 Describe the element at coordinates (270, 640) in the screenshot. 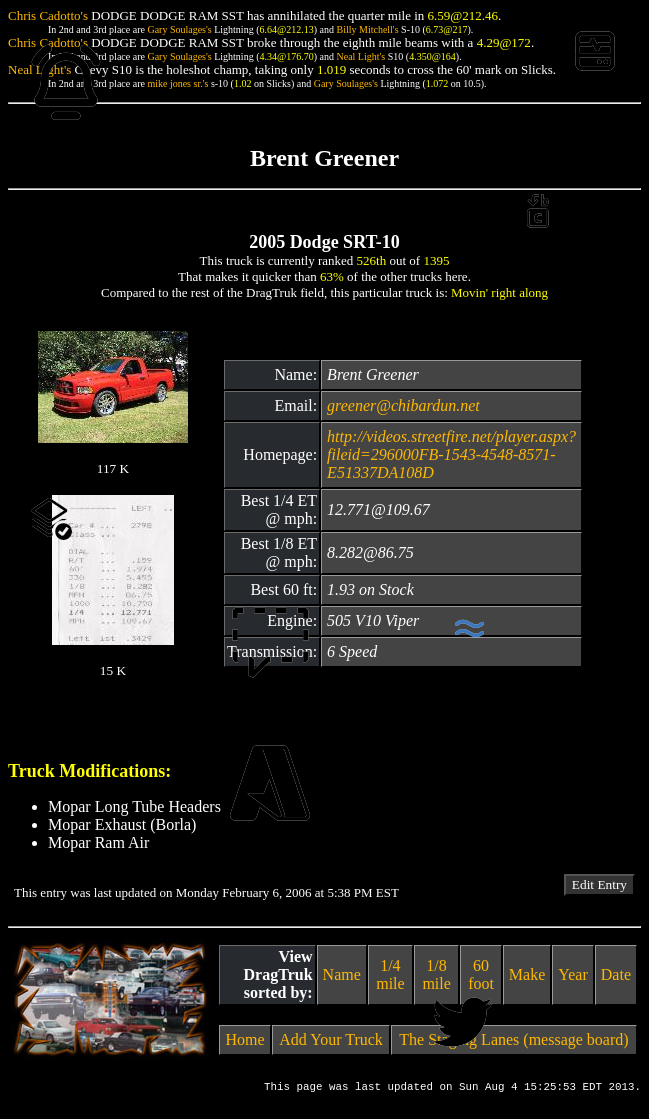

I see `a draft comment or unsaved message` at that location.